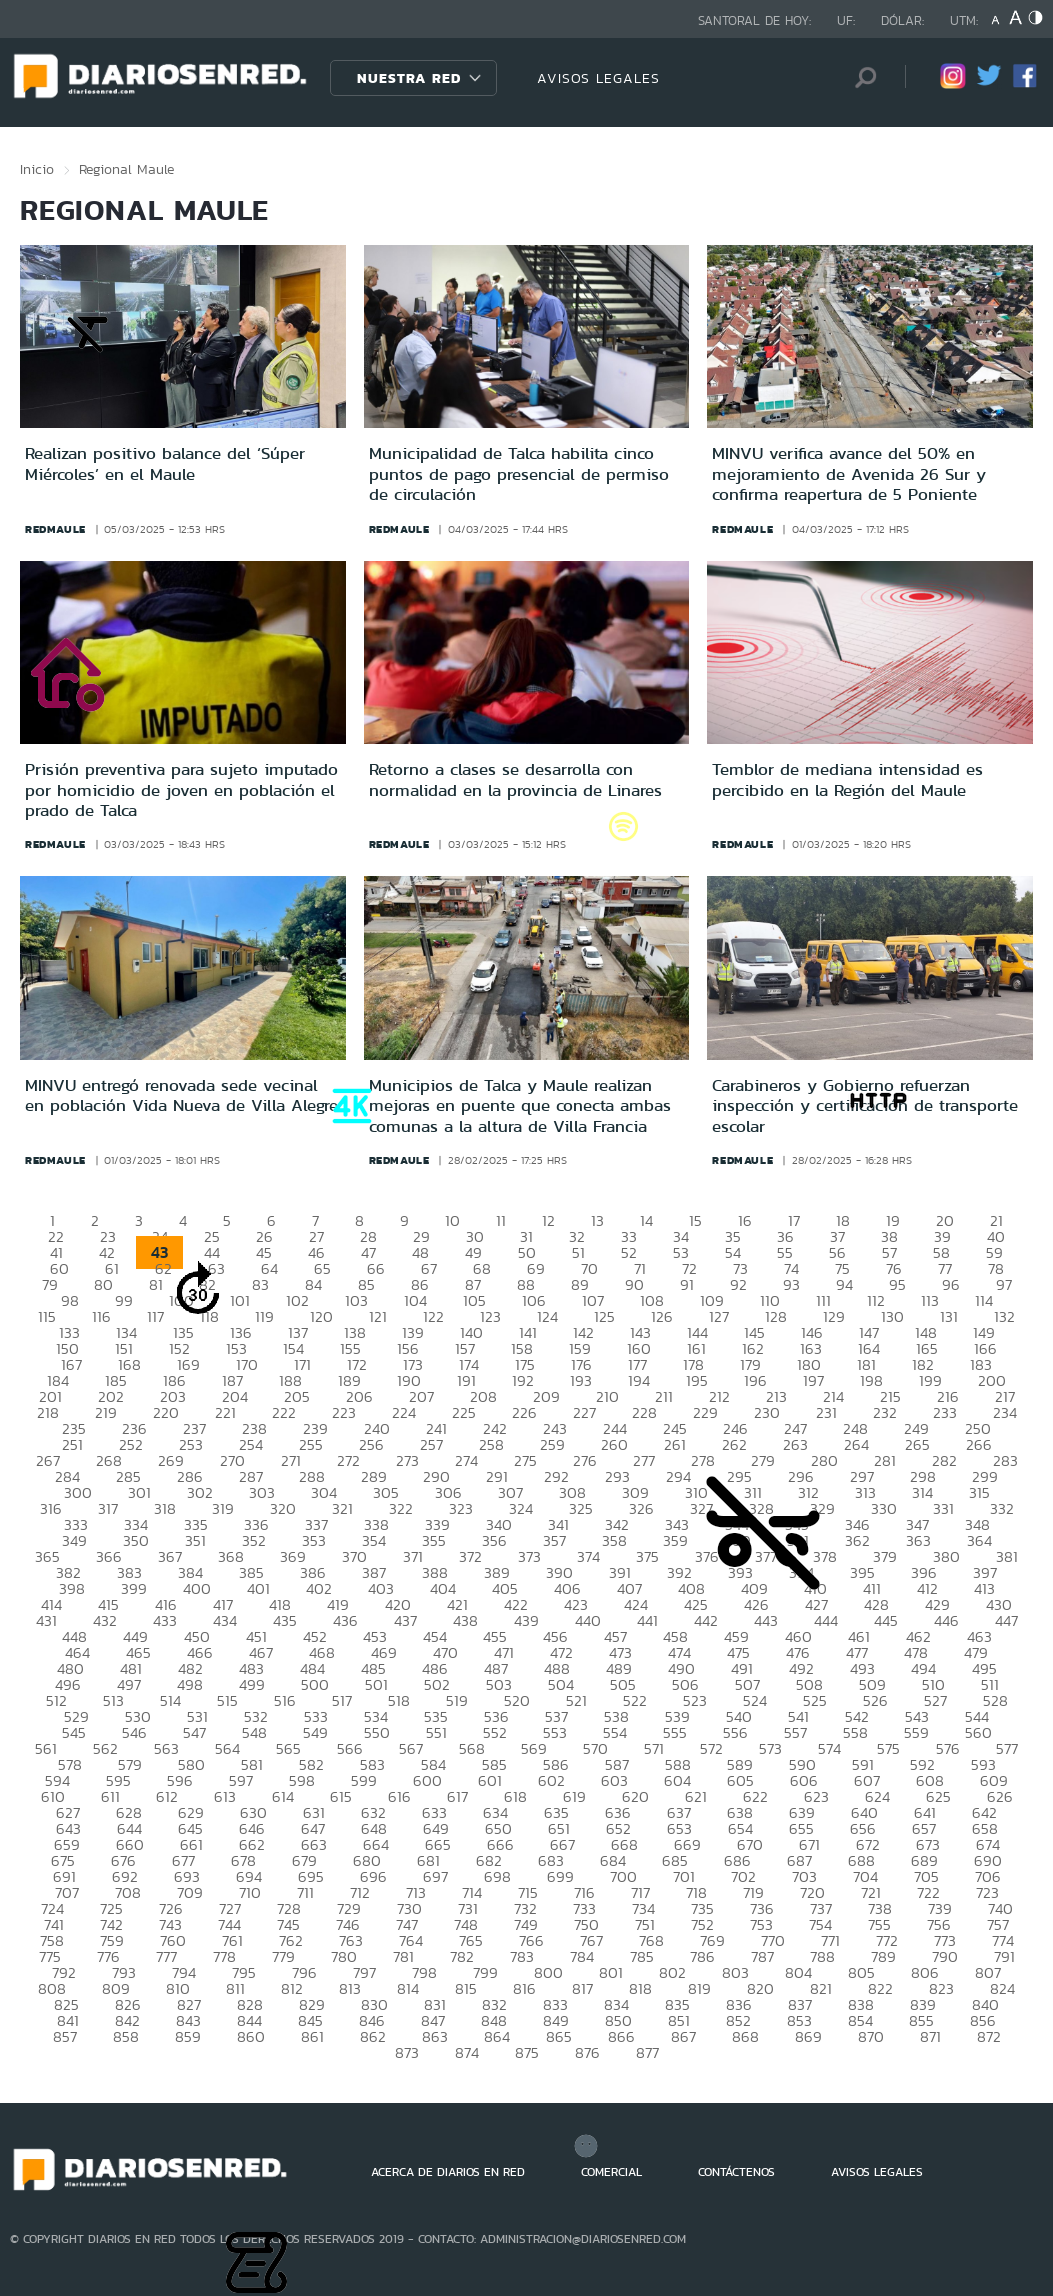 Image resolution: width=1053 pixels, height=2296 pixels. I want to click on skip forward 30 seconds in media playback, so click(198, 1290).